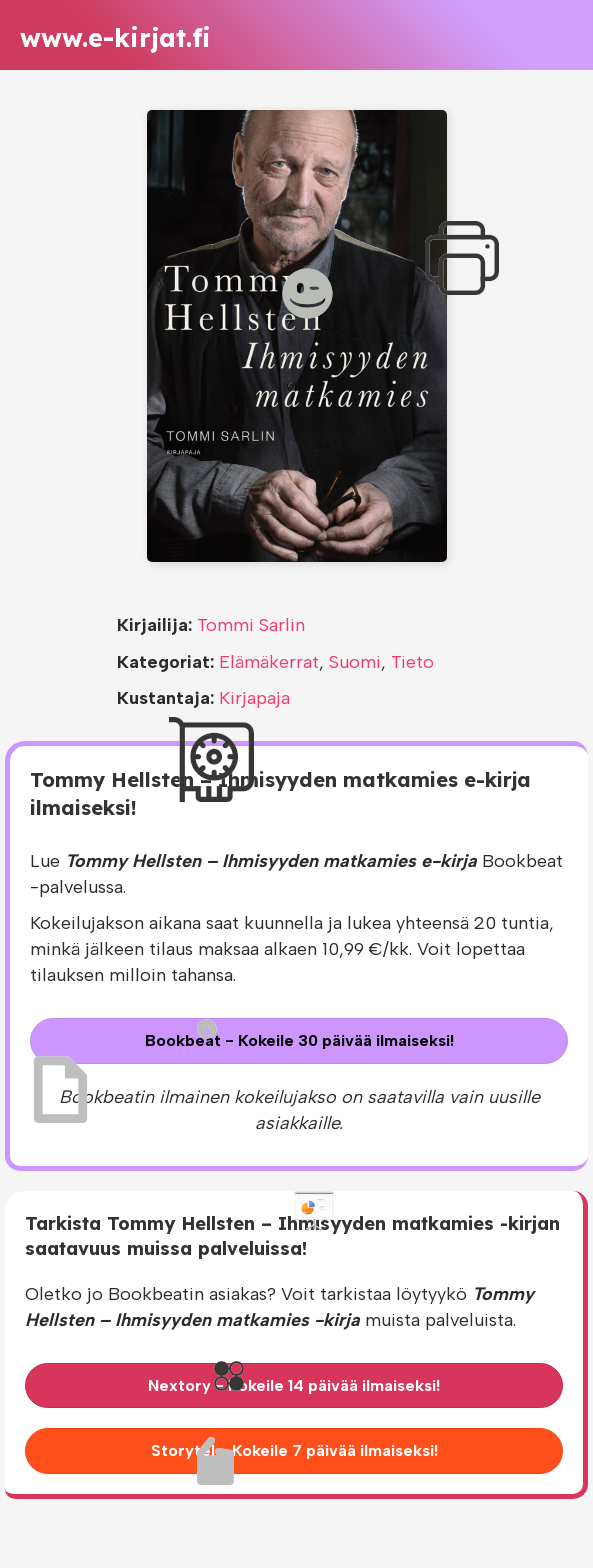 The image size is (593, 1568). I want to click on install new software or application, so click(215, 1455).